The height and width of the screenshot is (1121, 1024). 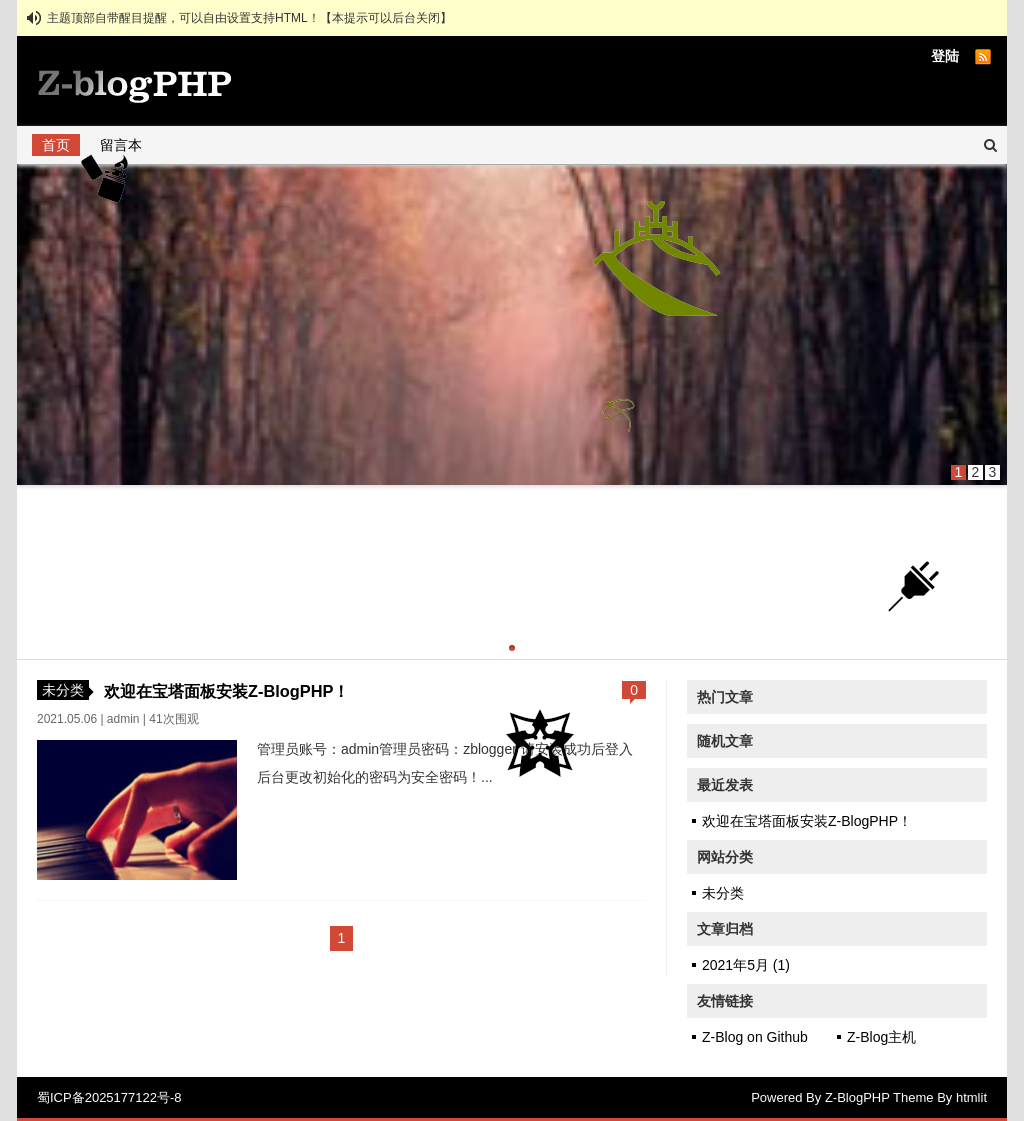 I want to click on select or capture objects with freeform drawing, so click(x=618, y=415).